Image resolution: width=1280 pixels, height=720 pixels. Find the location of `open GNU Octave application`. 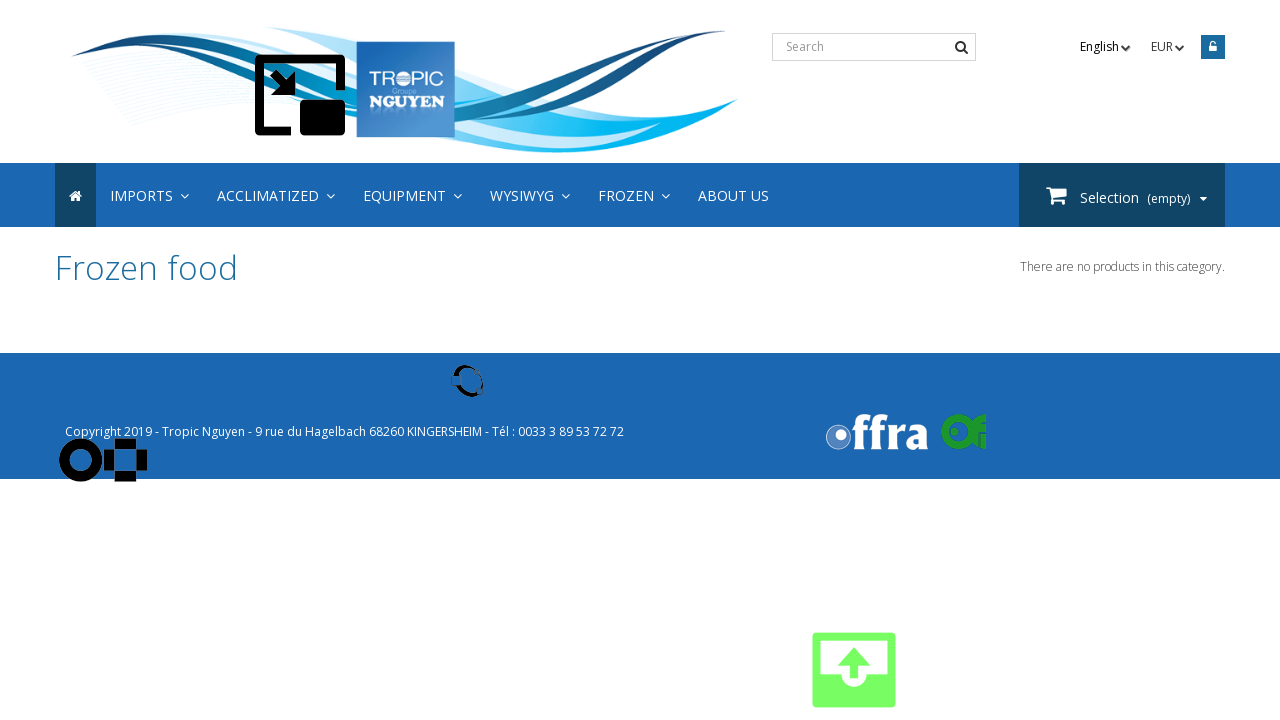

open GNU Octave application is located at coordinates (467, 381).